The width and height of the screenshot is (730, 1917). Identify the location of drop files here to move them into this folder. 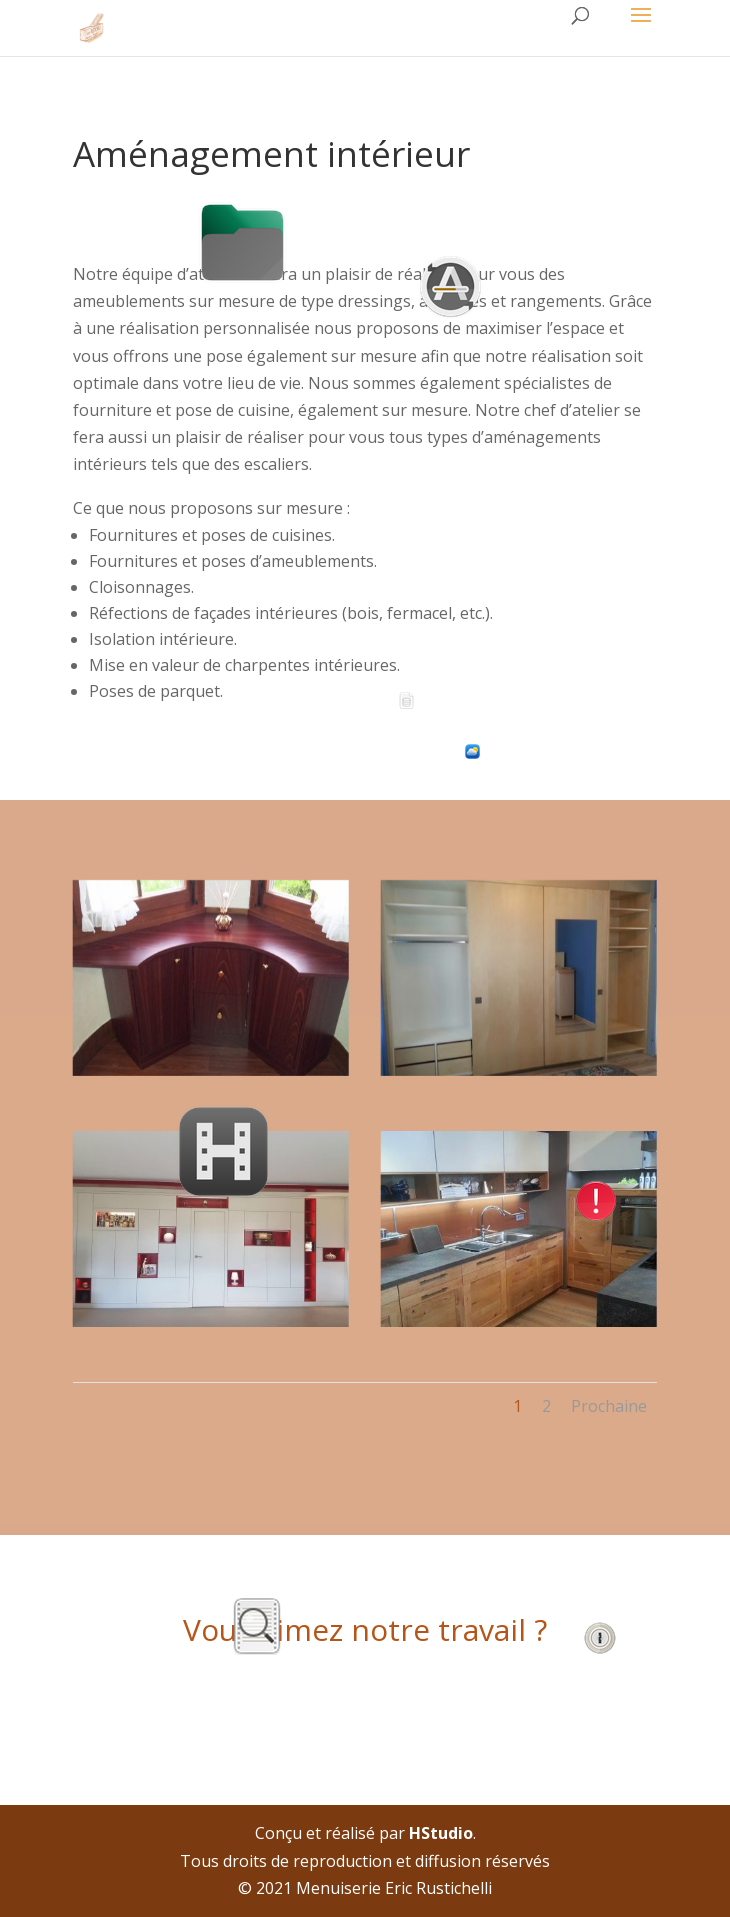
(242, 242).